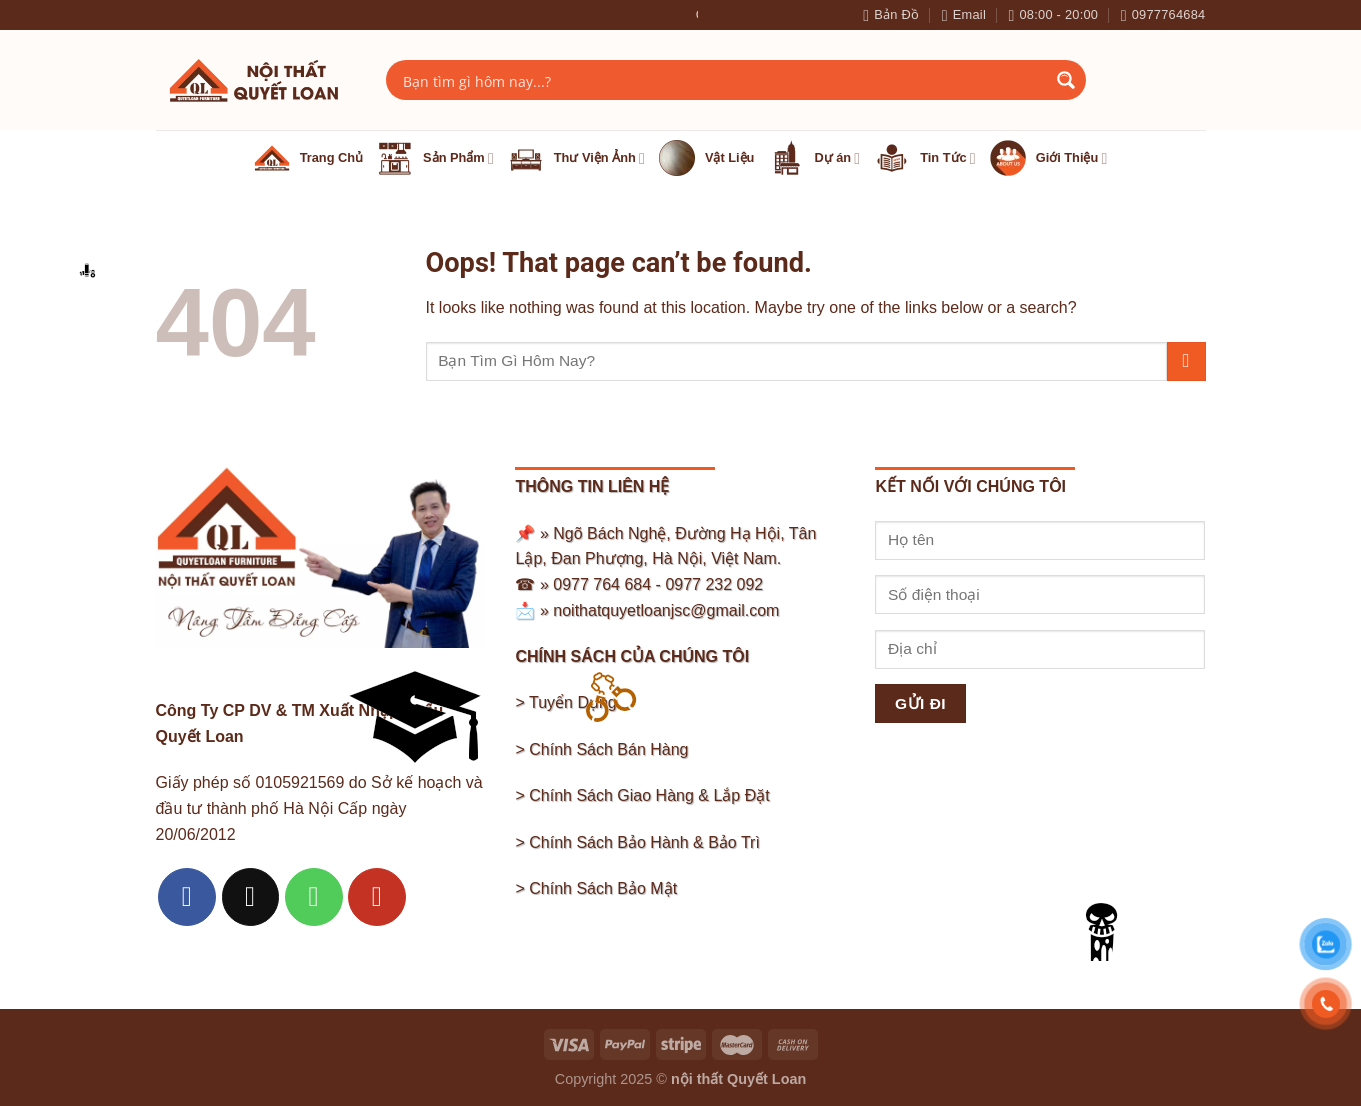 The height and width of the screenshot is (1106, 1361). I want to click on indicates restricted or locked content, so click(611, 697).